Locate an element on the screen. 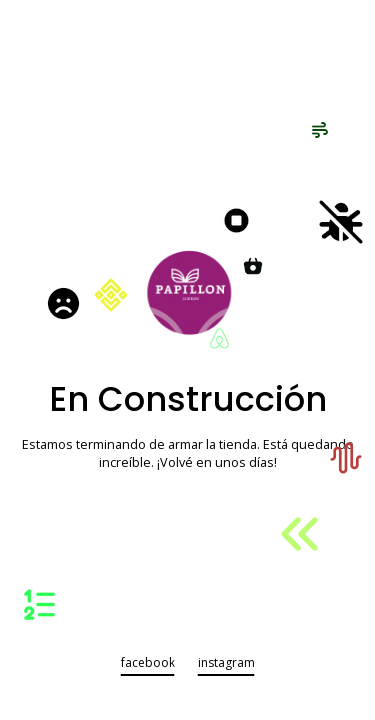  access binance cryptocurrency exchange is located at coordinates (111, 295).